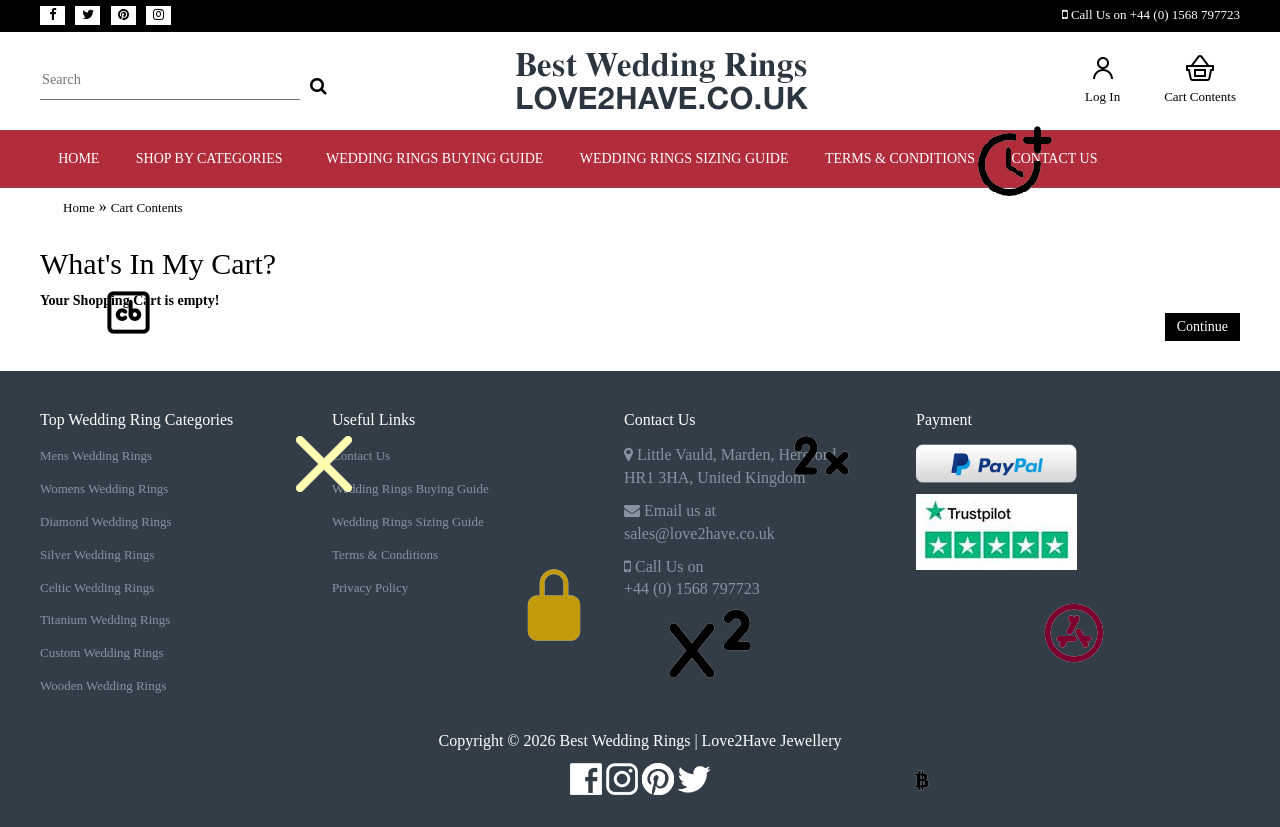 The width and height of the screenshot is (1280, 827). What do you see at coordinates (1013, 161) in the screenshot?
I see `add more time to a timer or countdown` at bounding box center [1013, 161].